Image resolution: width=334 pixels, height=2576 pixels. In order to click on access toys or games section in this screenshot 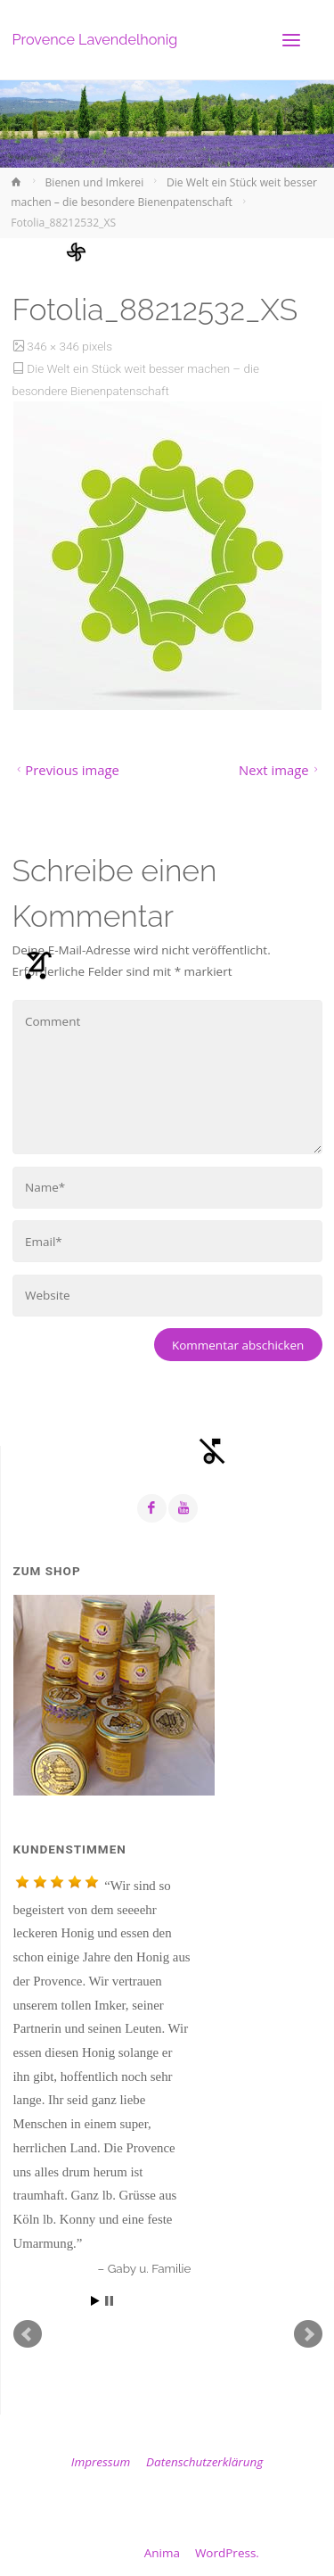, I will do `click(76, 252)`.